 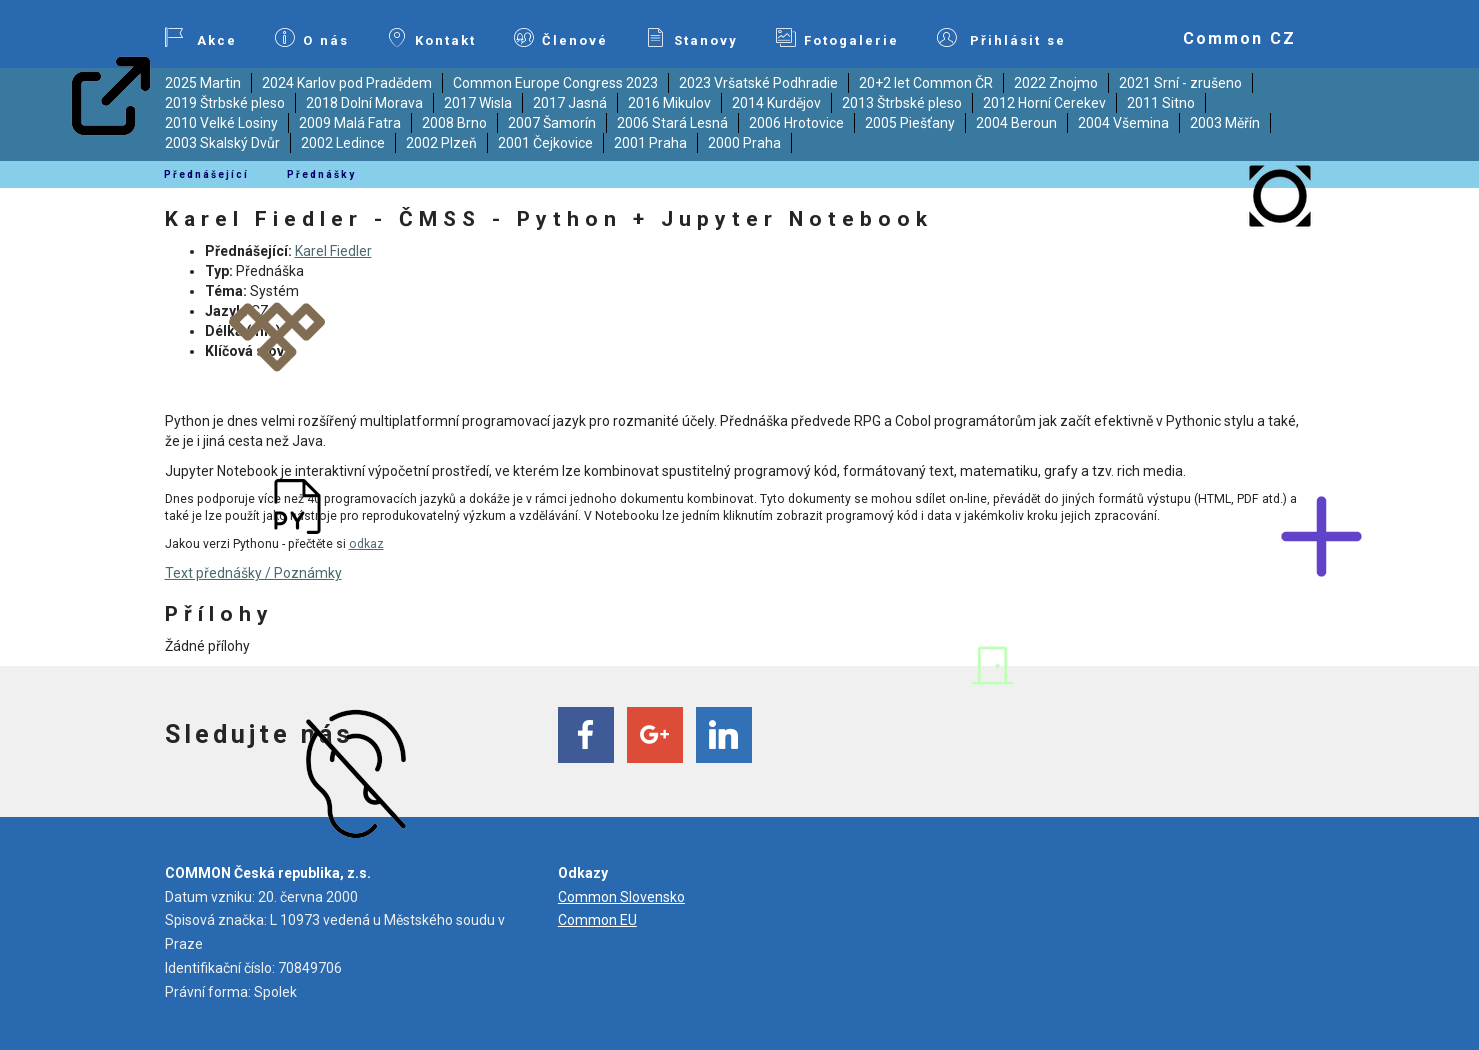 What do you see at coordinates (1321, 536) in the screenshot?
I see `add a new item` at bounding box center [1321, 536].